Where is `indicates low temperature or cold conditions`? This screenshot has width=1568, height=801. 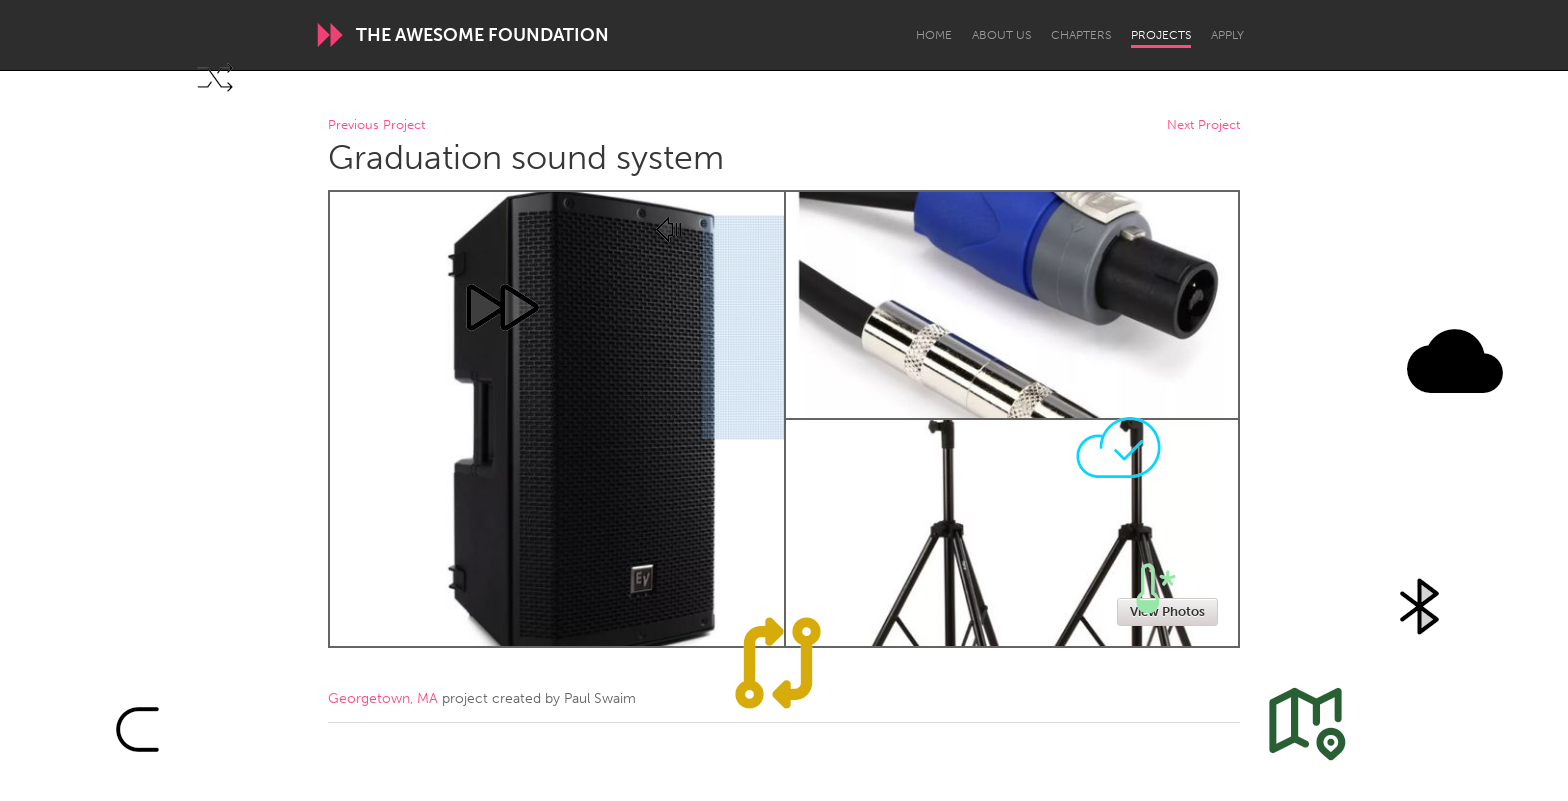 indicates low temperature or cold conditions is located at coordinates (1149, 588).